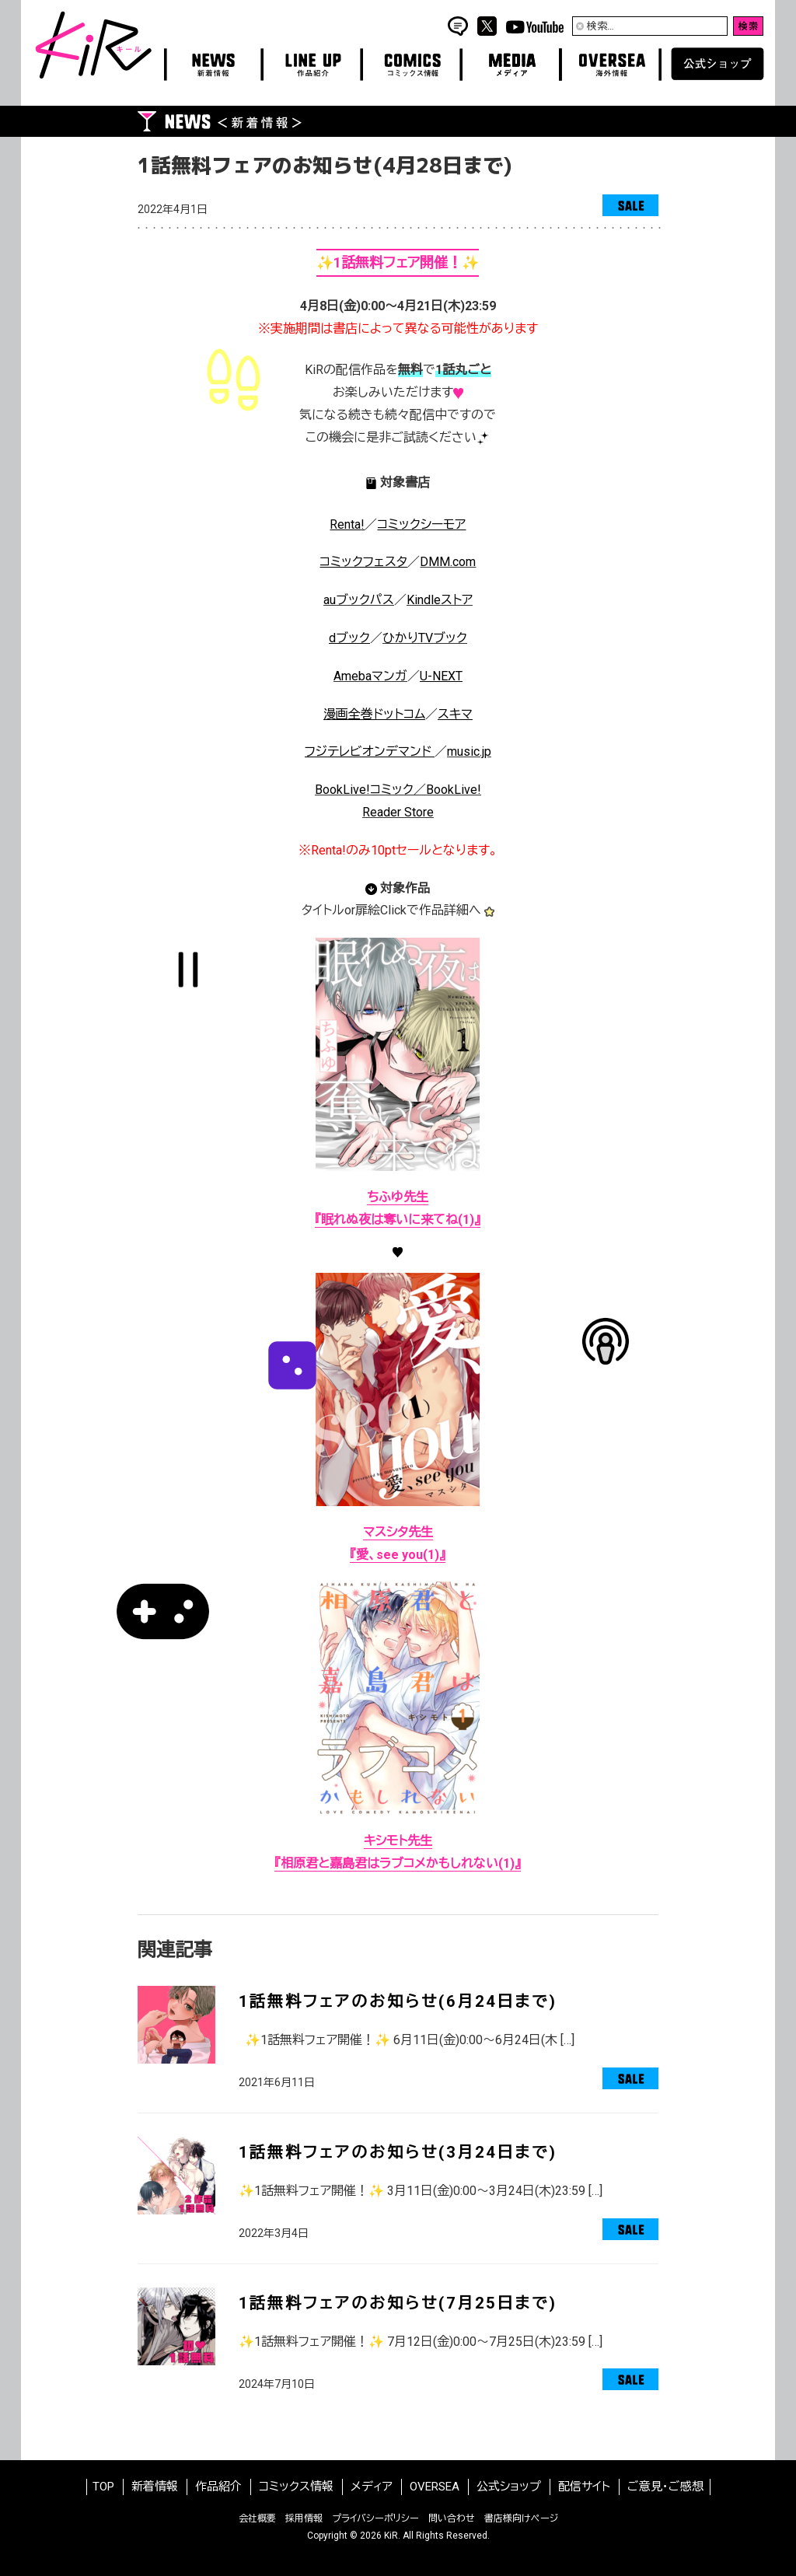  What do you see at coordinates (188, 970) in the screenshot?
I see `pause media playback` at bounding box center [188, 970].